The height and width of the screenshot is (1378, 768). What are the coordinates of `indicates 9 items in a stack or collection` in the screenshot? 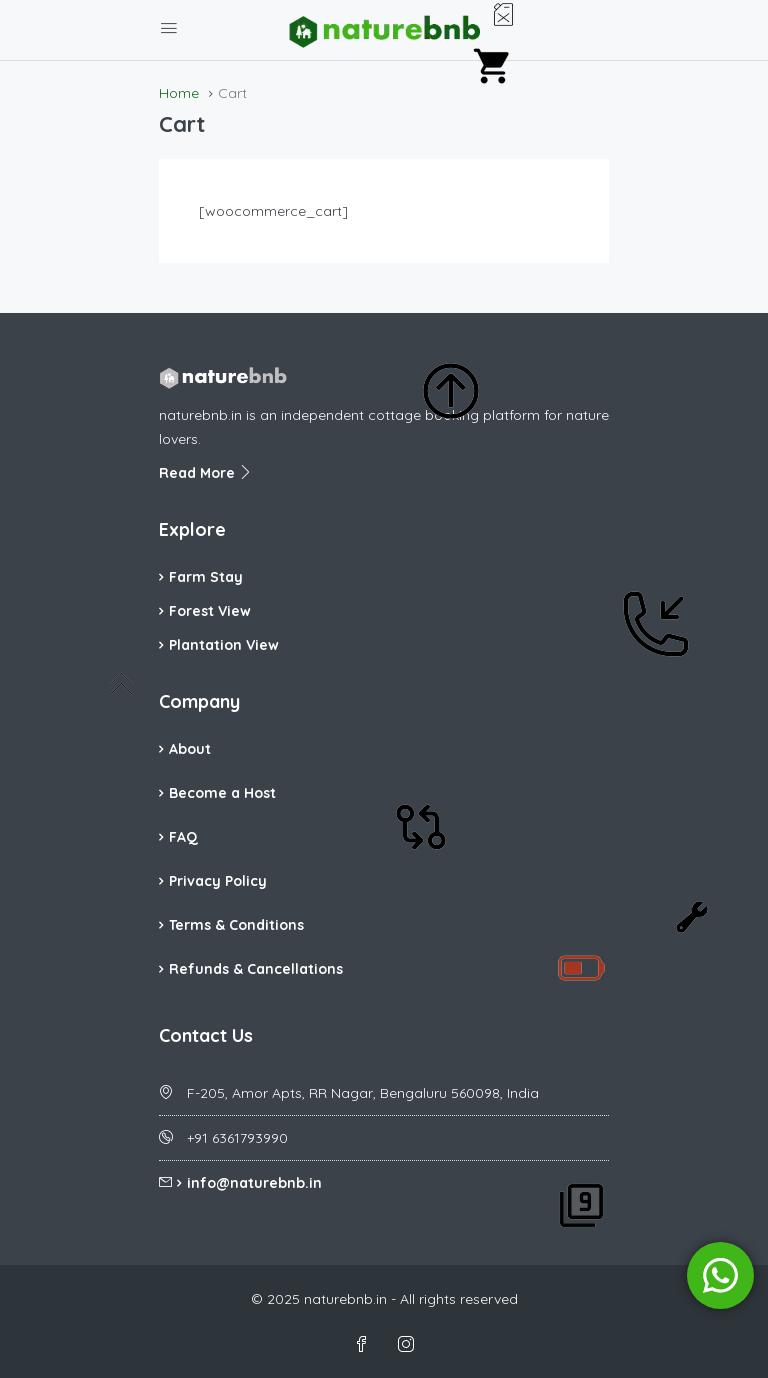 It's located at (581, 1205).